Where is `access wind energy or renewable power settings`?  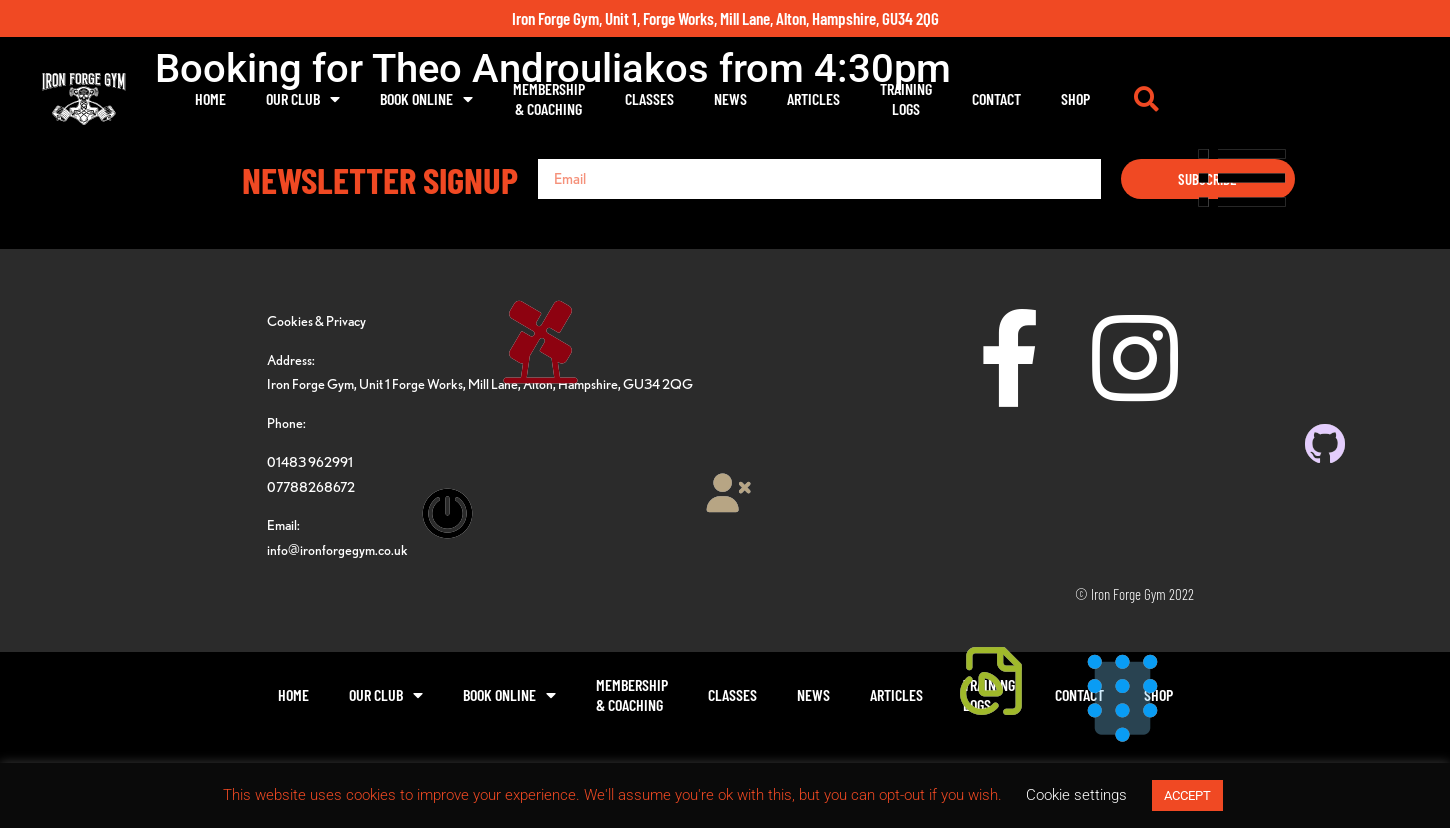
access wind energy or renewable power settings is located at coordinates (540, 343).